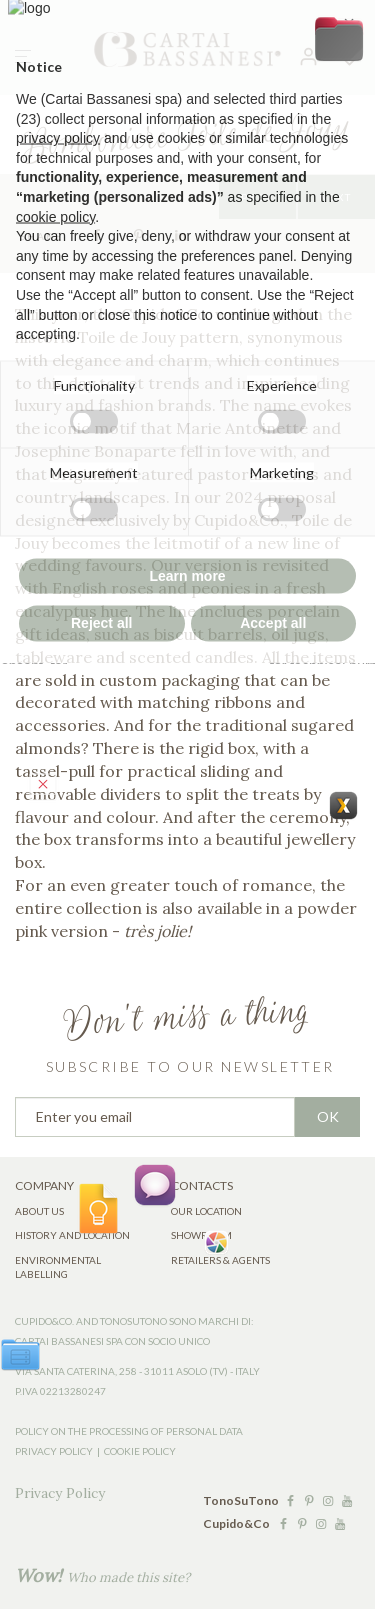  What do you see at coordinates (343, 805) in the screenshot?
I see `open plex media server` at bounding box center [343, 805].